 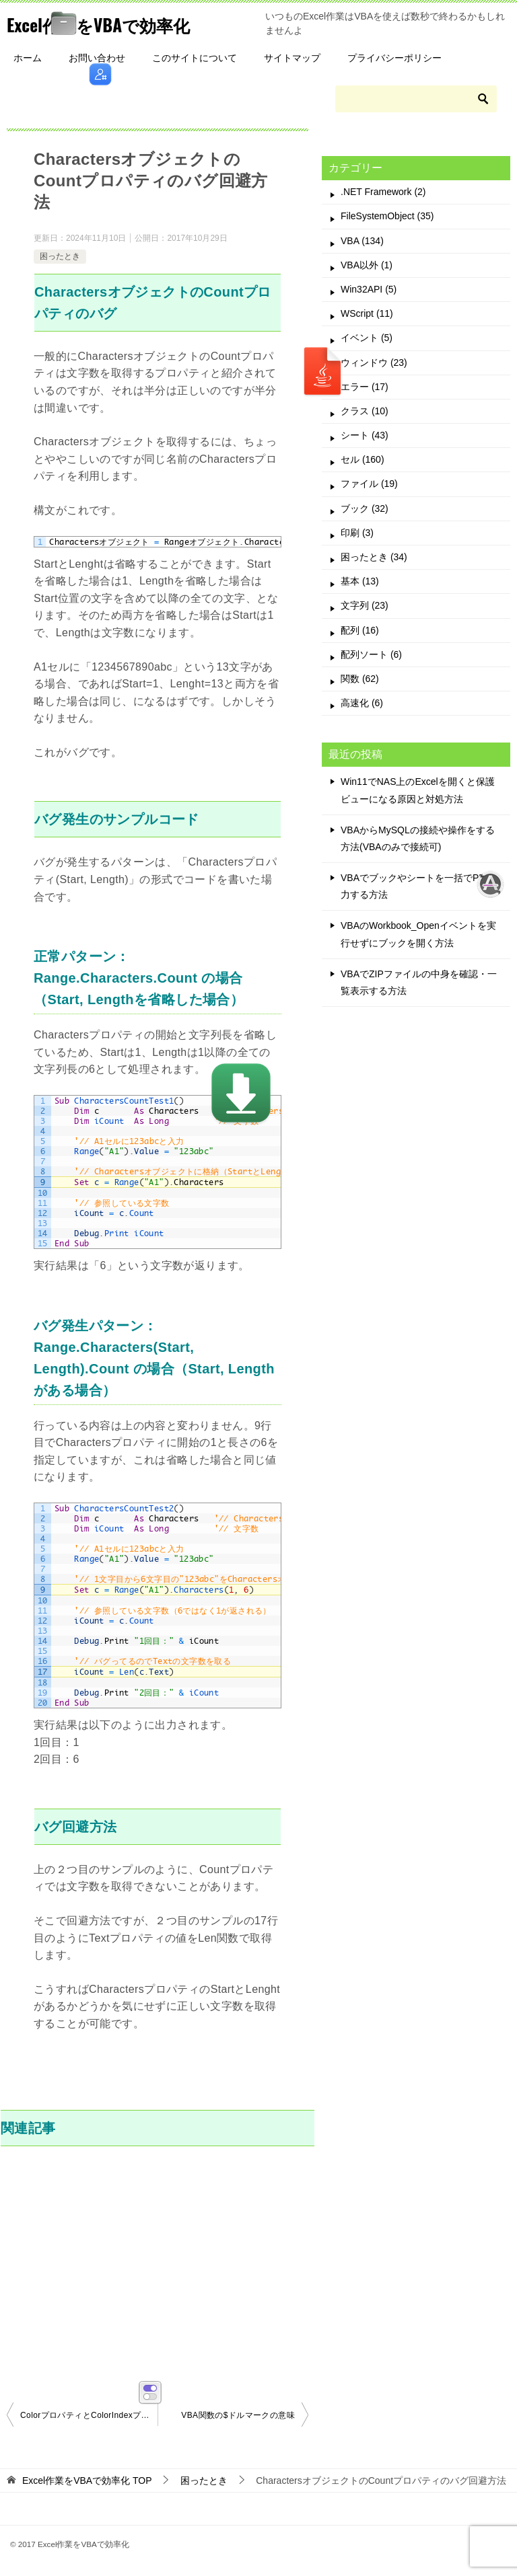 What do you see at coordinates (63, 23) in the screenshot?
I see `open the file manager` at bounding box center [63, 23].